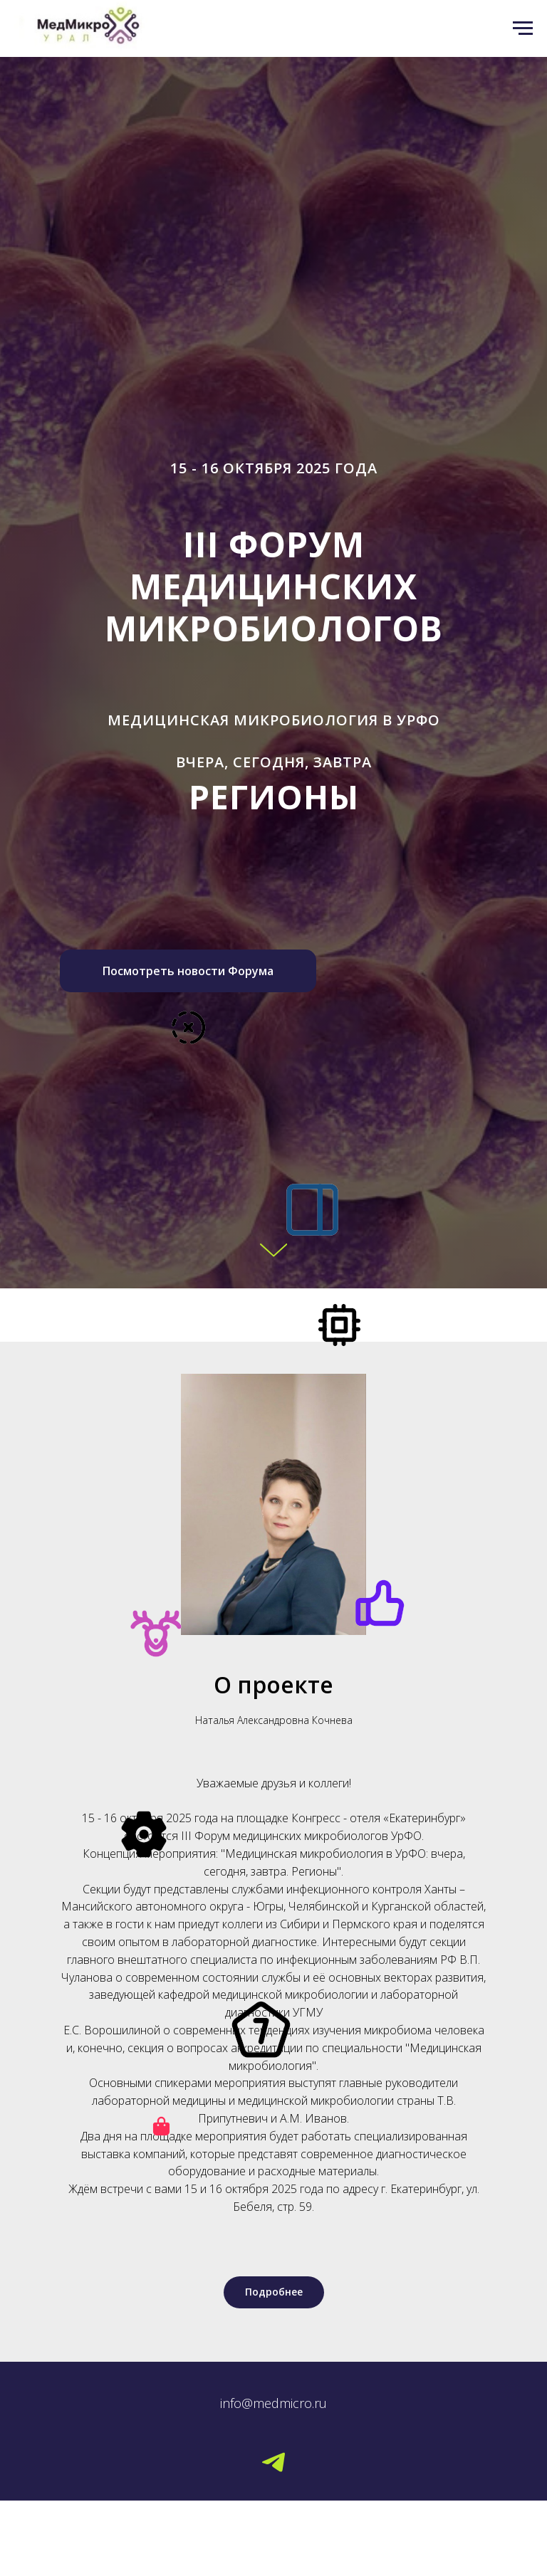  What do you see at coordinates (156, 1634) in the screenshot?
I see `wildlife or nature category` at bounding box center [156, 1634].